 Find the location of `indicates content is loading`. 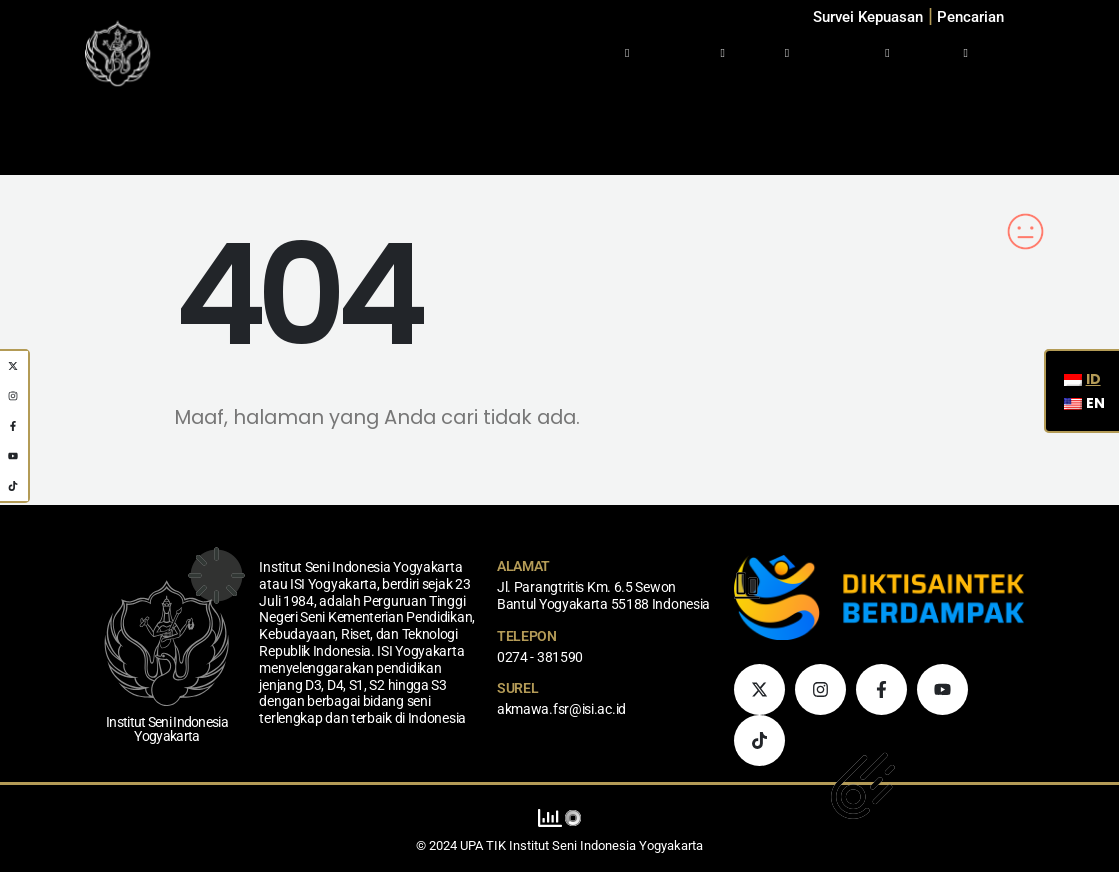

indicates content is loading is located at coordinates (216, 575).